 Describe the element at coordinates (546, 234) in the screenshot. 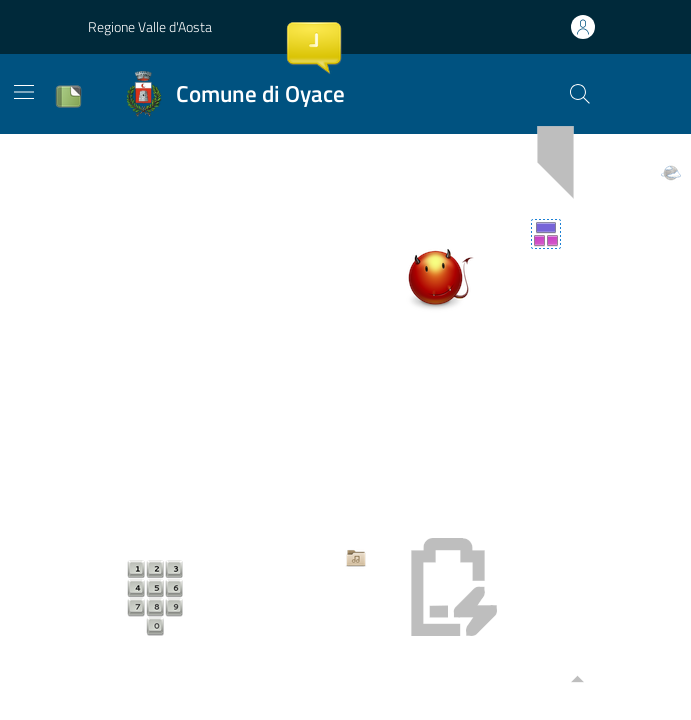

I see `select all items in the current view` at that location.